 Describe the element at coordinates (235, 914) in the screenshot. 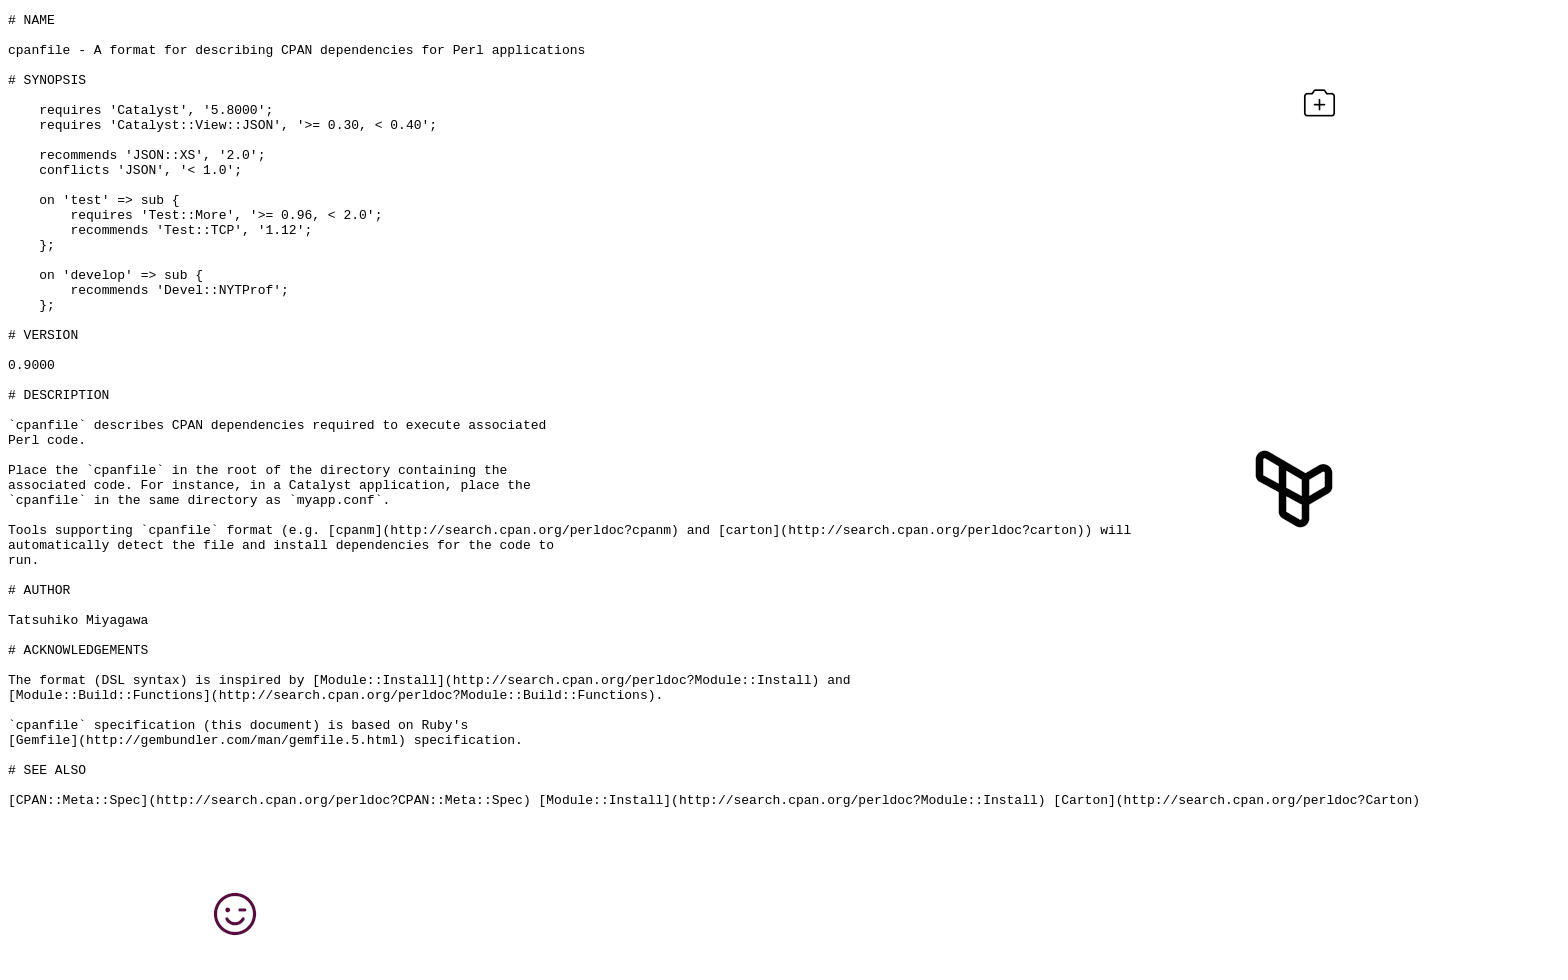

I see `insert a winking emoji into your message` at that location.